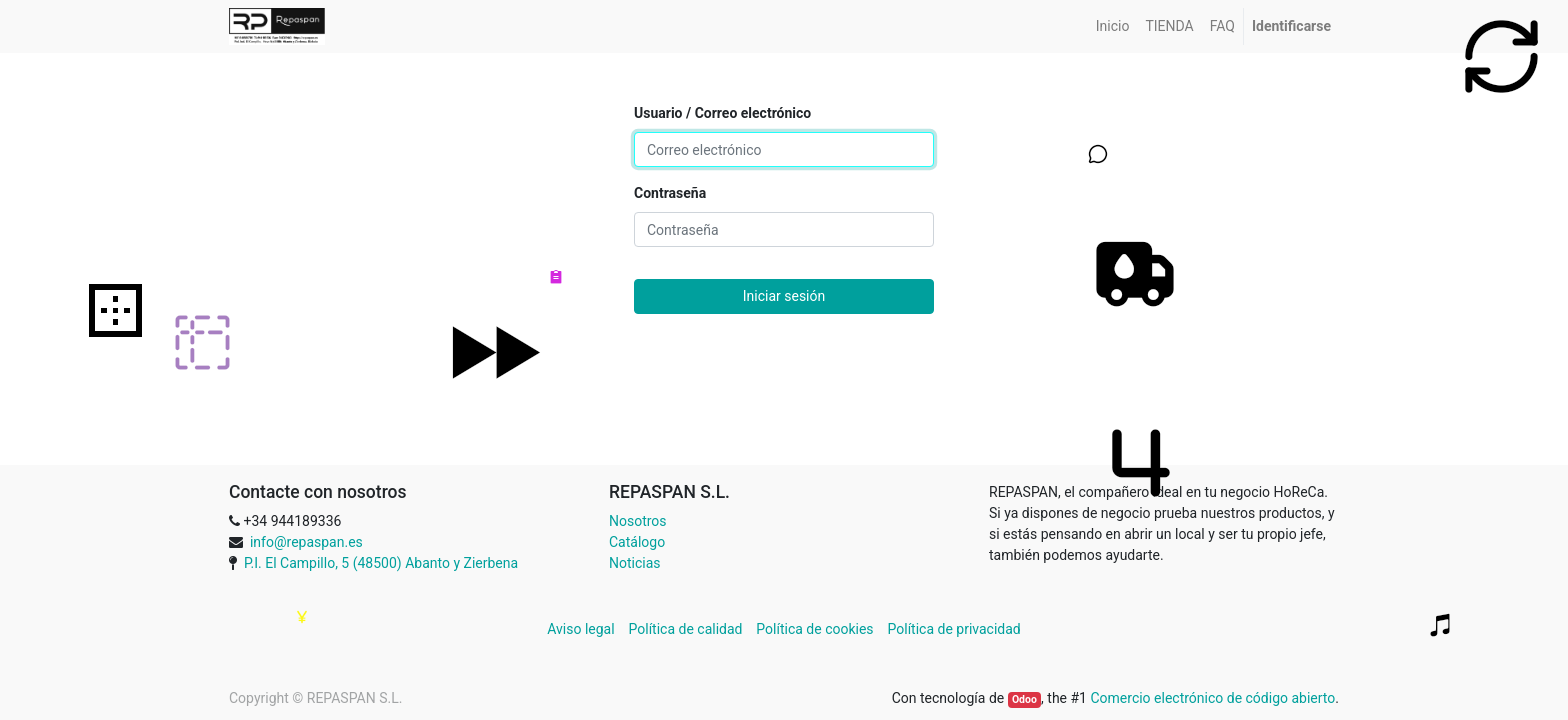 Image resolution: width=1568 pixels, height=720 pixels. Describe the element at coordinates (1440, 625) in the screenshot. I see `open itunes music library` at that location.